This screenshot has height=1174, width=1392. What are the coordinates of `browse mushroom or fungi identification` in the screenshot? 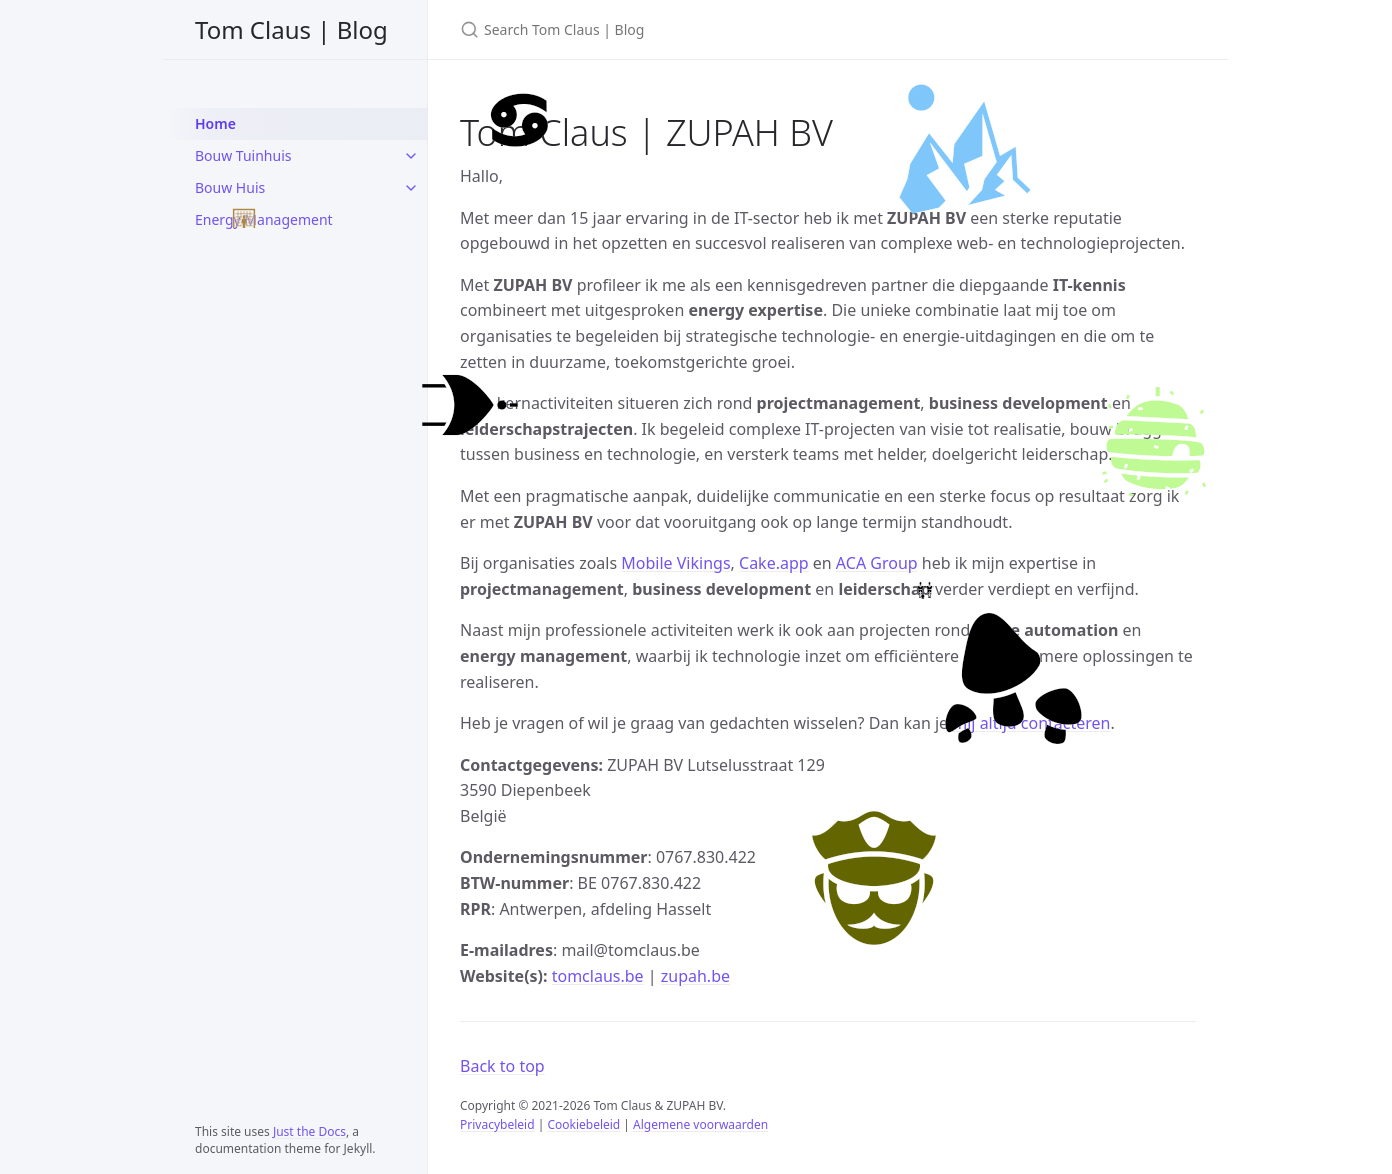 It's located at (1013, 678).